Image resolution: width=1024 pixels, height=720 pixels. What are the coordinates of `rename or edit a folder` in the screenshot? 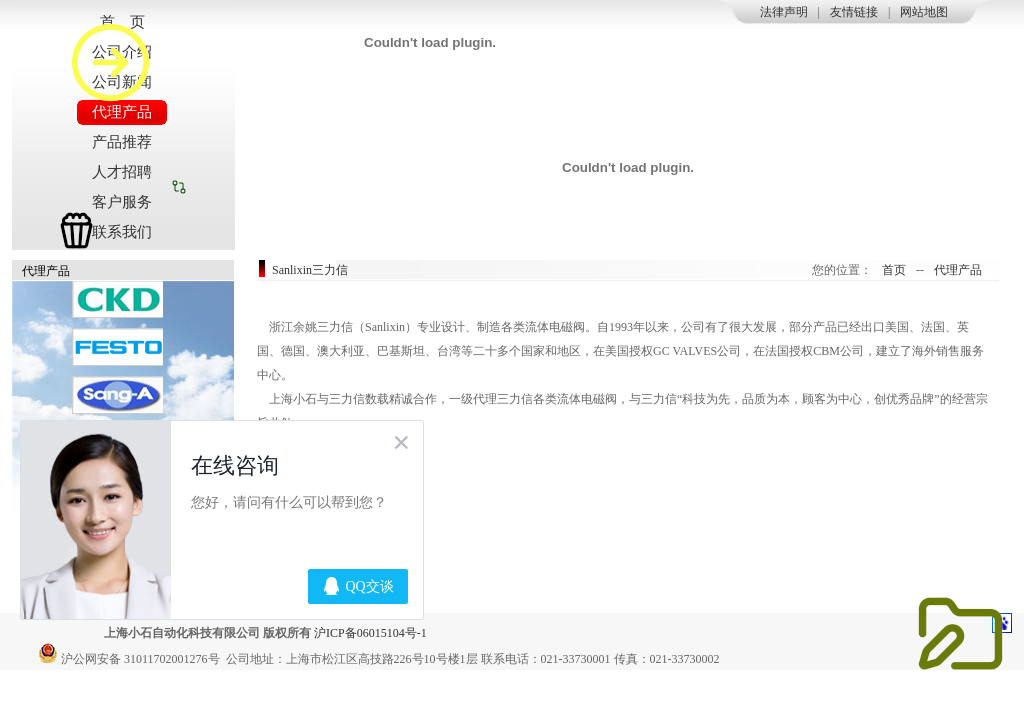 It's located at (960, 635).